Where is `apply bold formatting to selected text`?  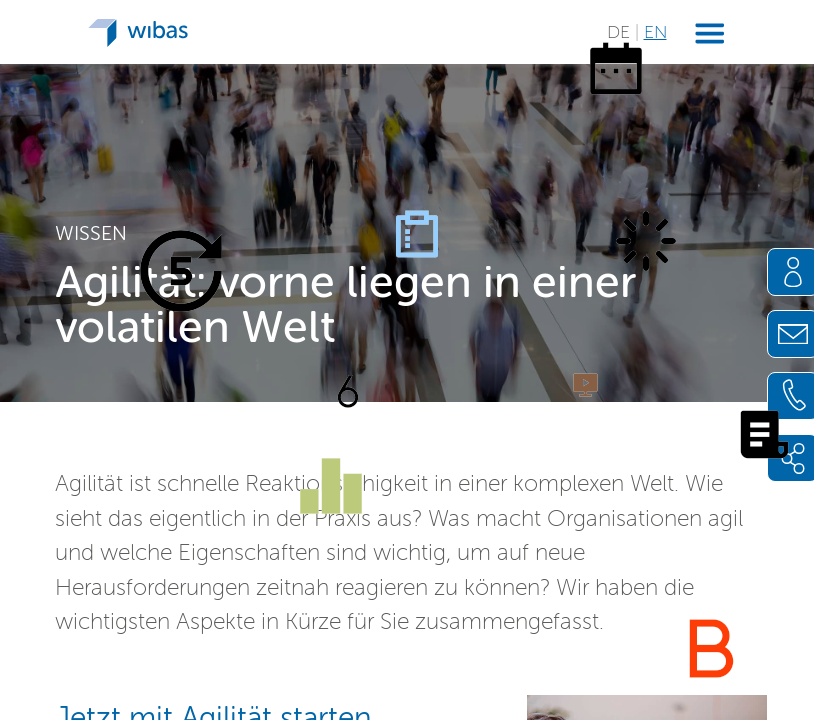
apply bold formatting to selected text is located at coordinates (711, 648).